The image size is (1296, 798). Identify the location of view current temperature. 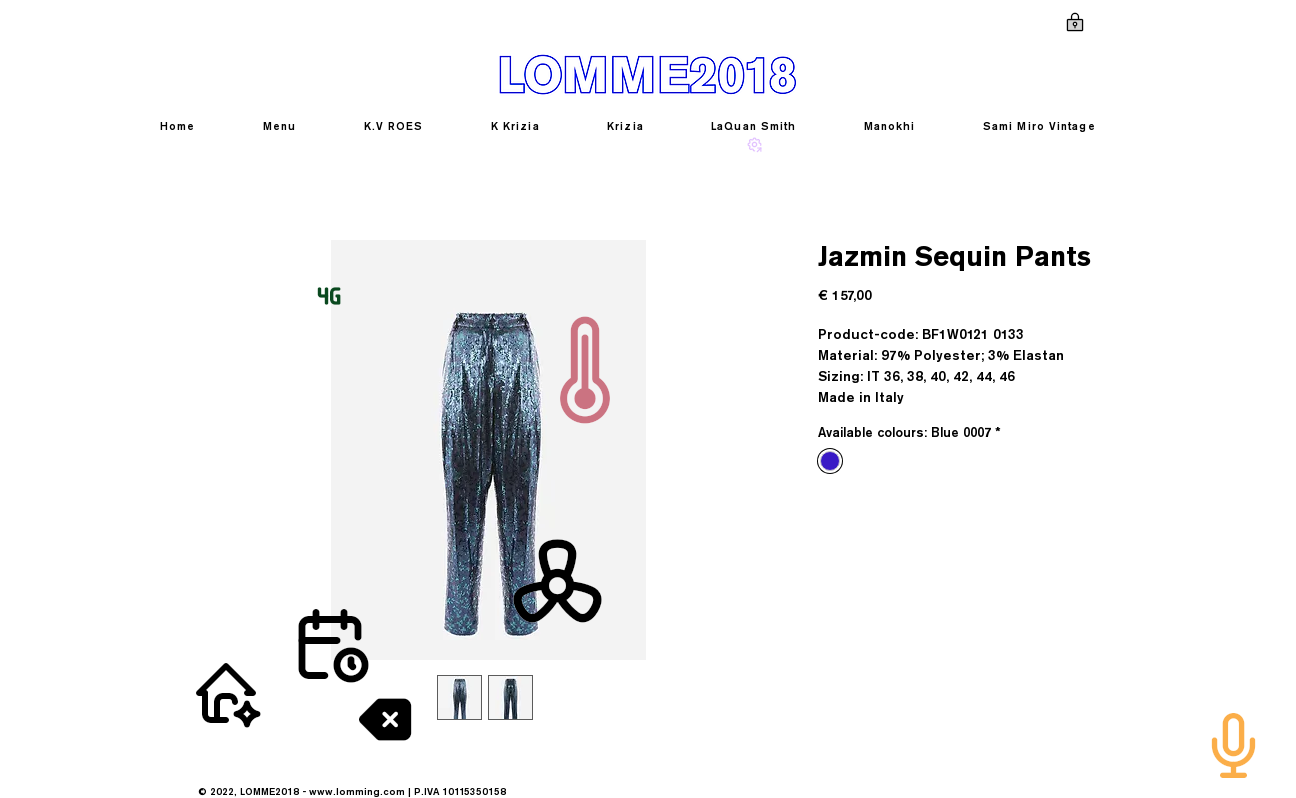
(585, 370).